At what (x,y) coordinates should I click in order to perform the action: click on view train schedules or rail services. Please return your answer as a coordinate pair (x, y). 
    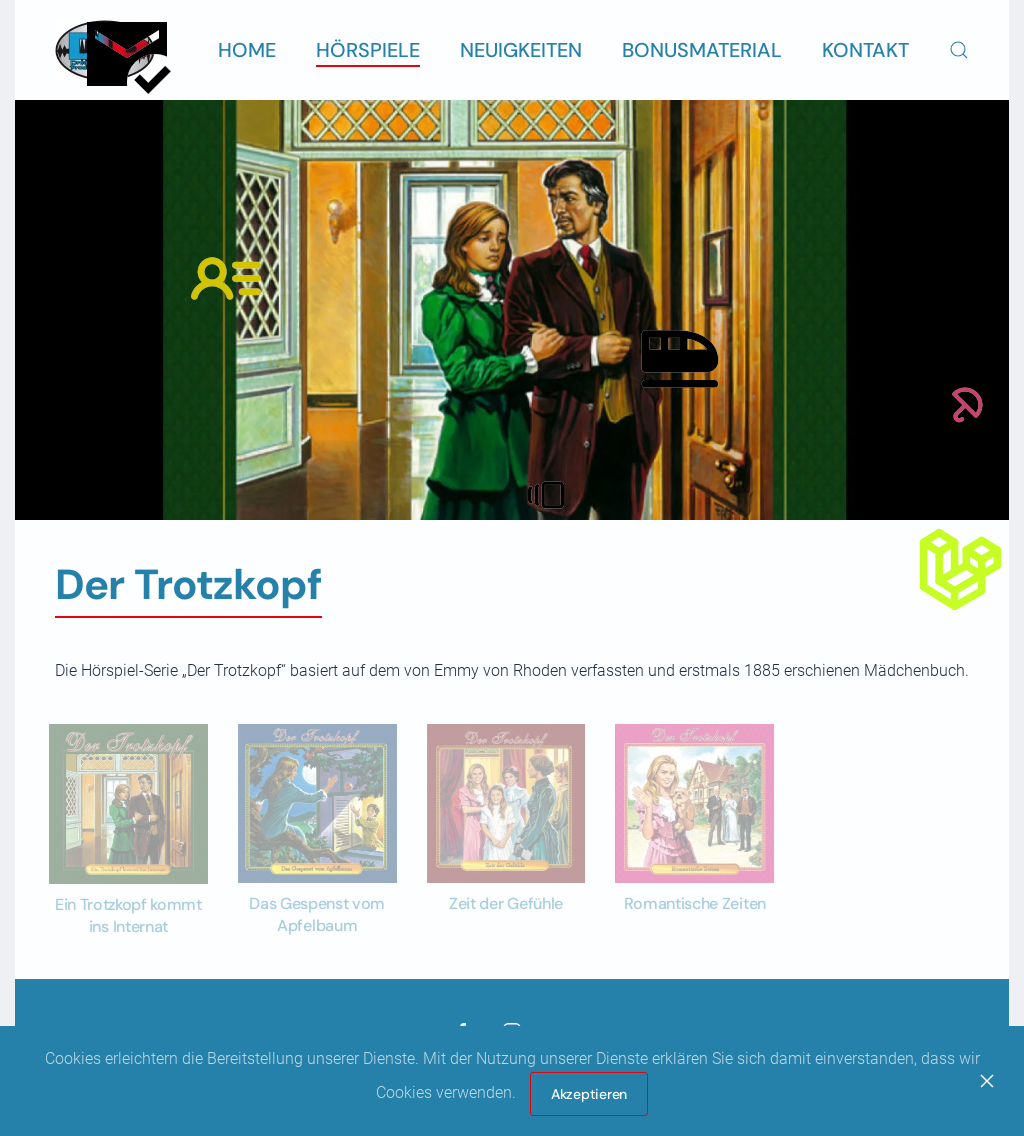
    Looking at the image, I should click on (680, 357).